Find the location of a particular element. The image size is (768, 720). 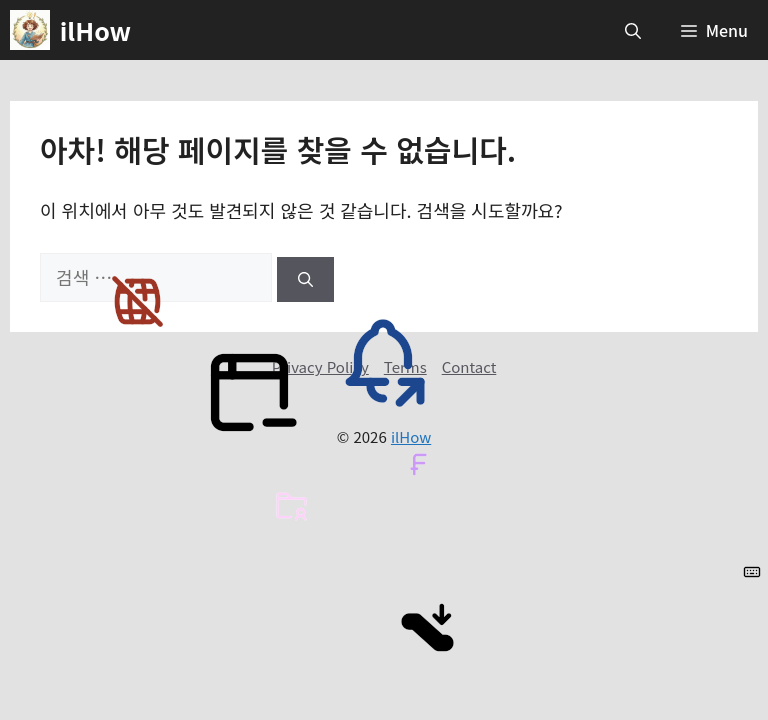

share notification settings is located at coordinates (383, 361).